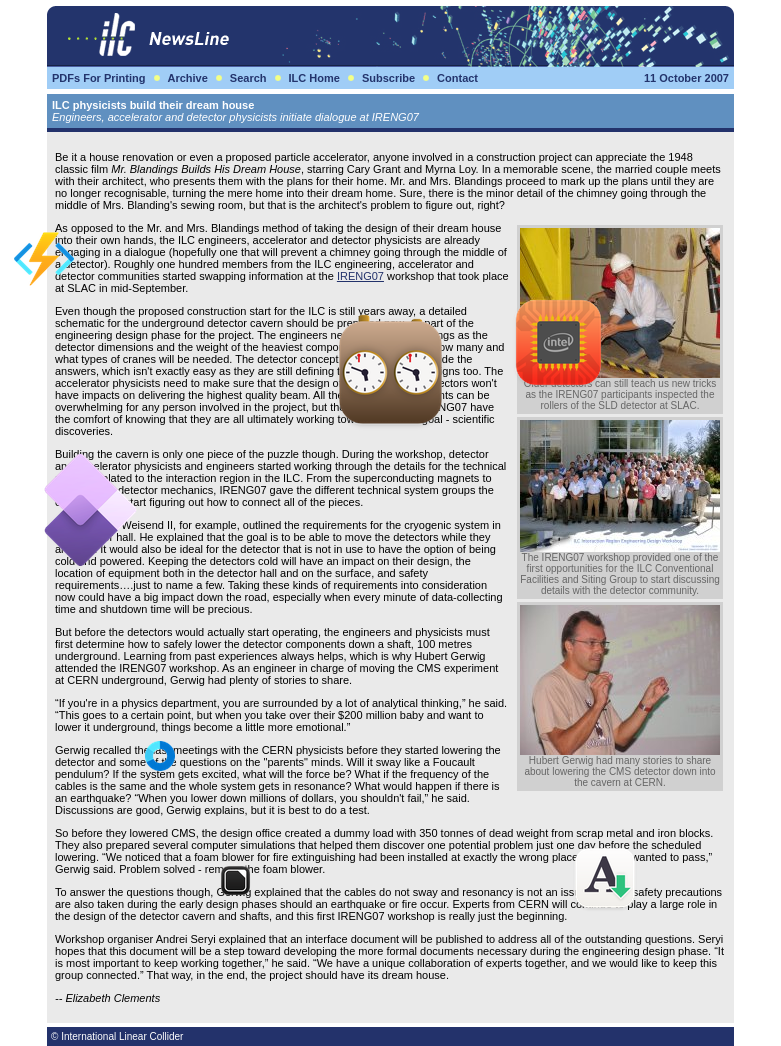  What do you see at coordinates (235, 880) in the screenshot?
I see `open LibreOffice application` at bounding box center [235, 880].